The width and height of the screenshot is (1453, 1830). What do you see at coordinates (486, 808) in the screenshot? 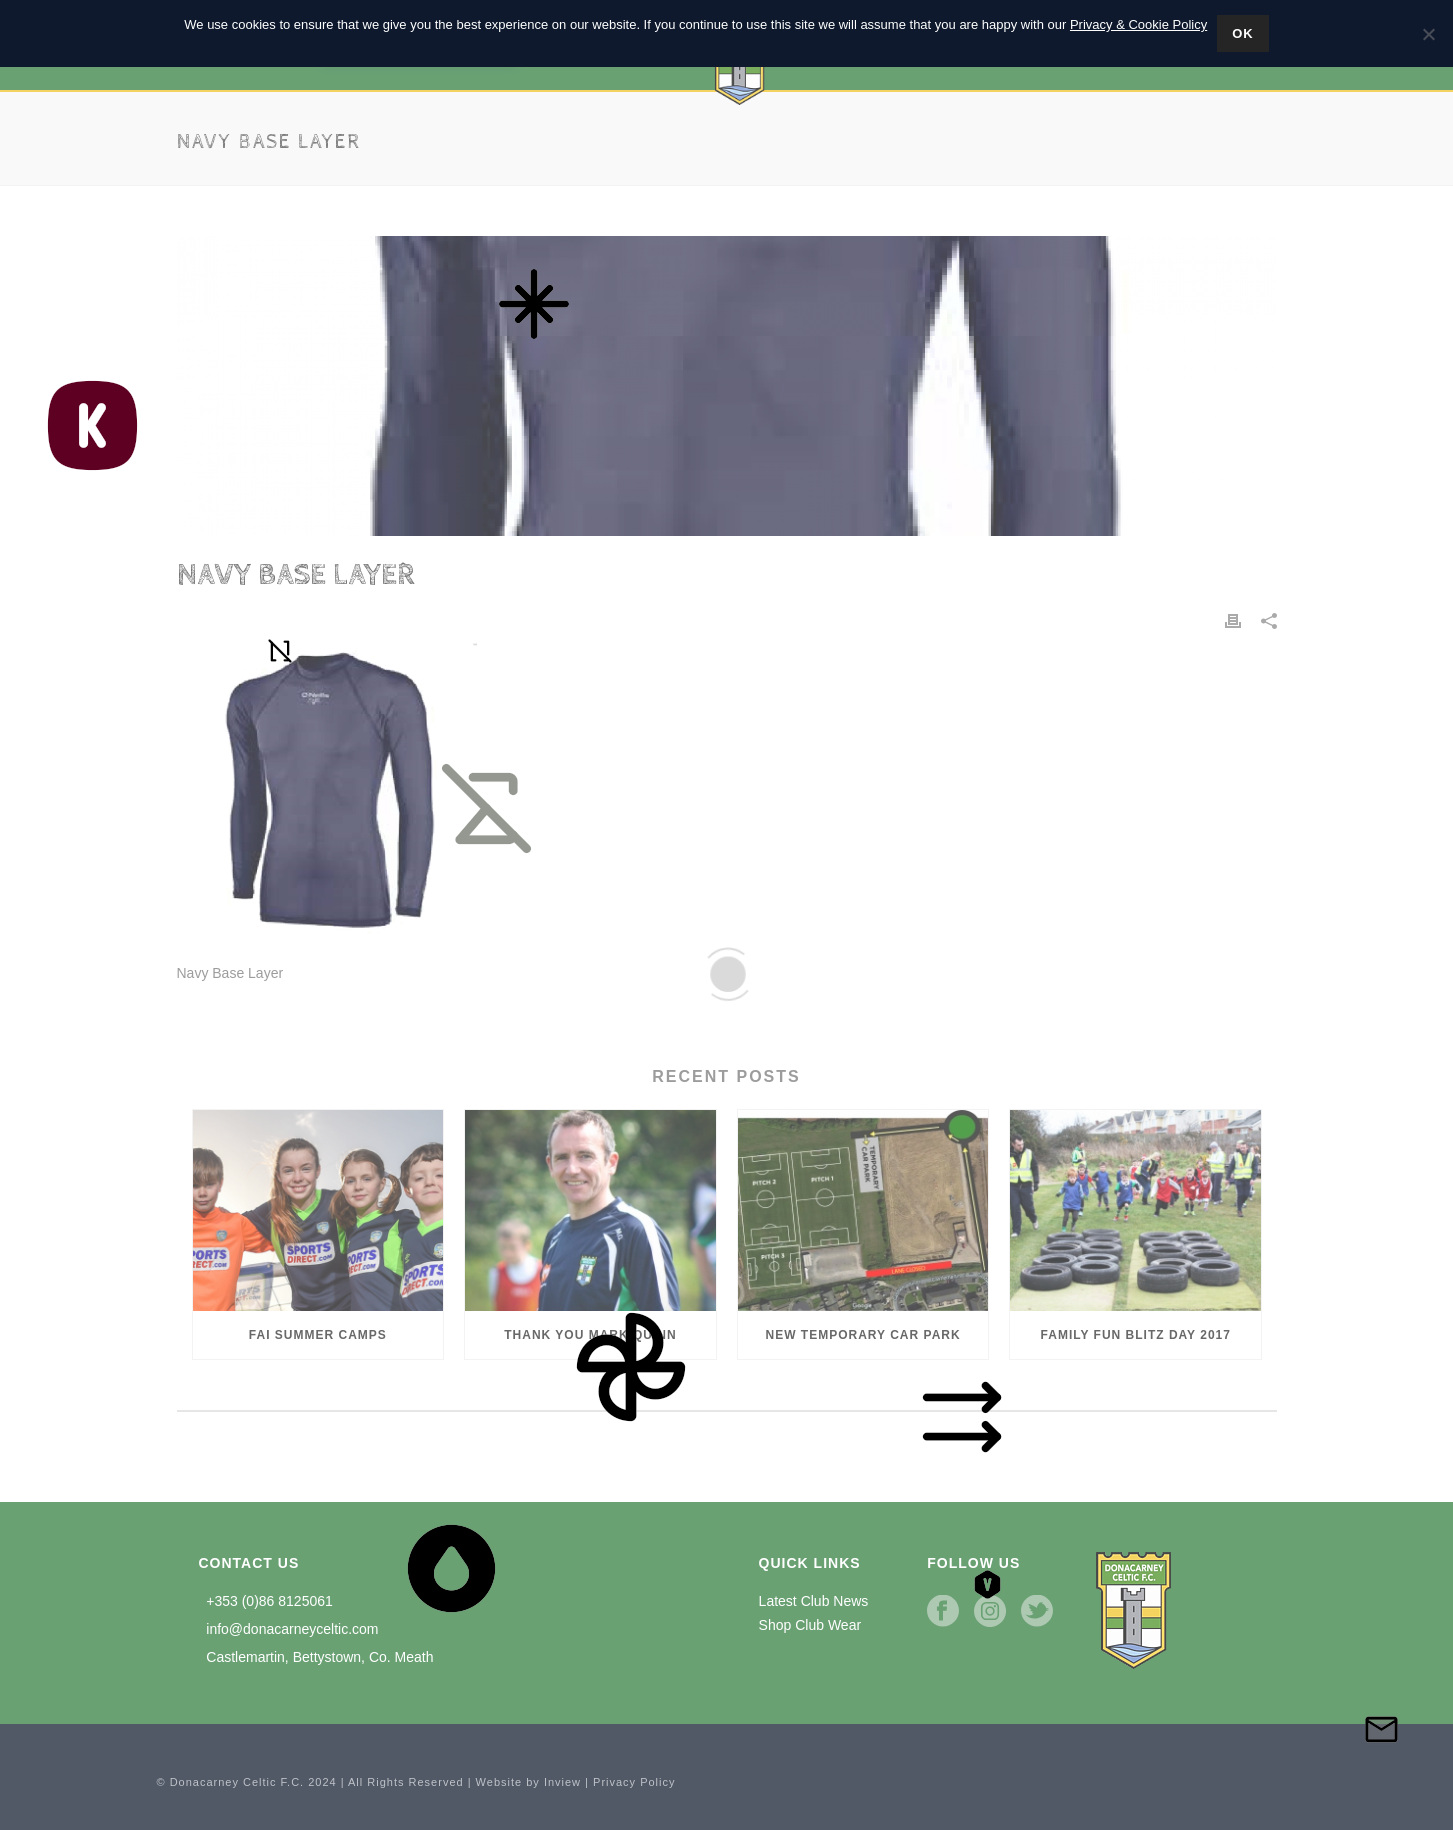
I see `disable automatic sum calculation` at bounding box center [486, 808].